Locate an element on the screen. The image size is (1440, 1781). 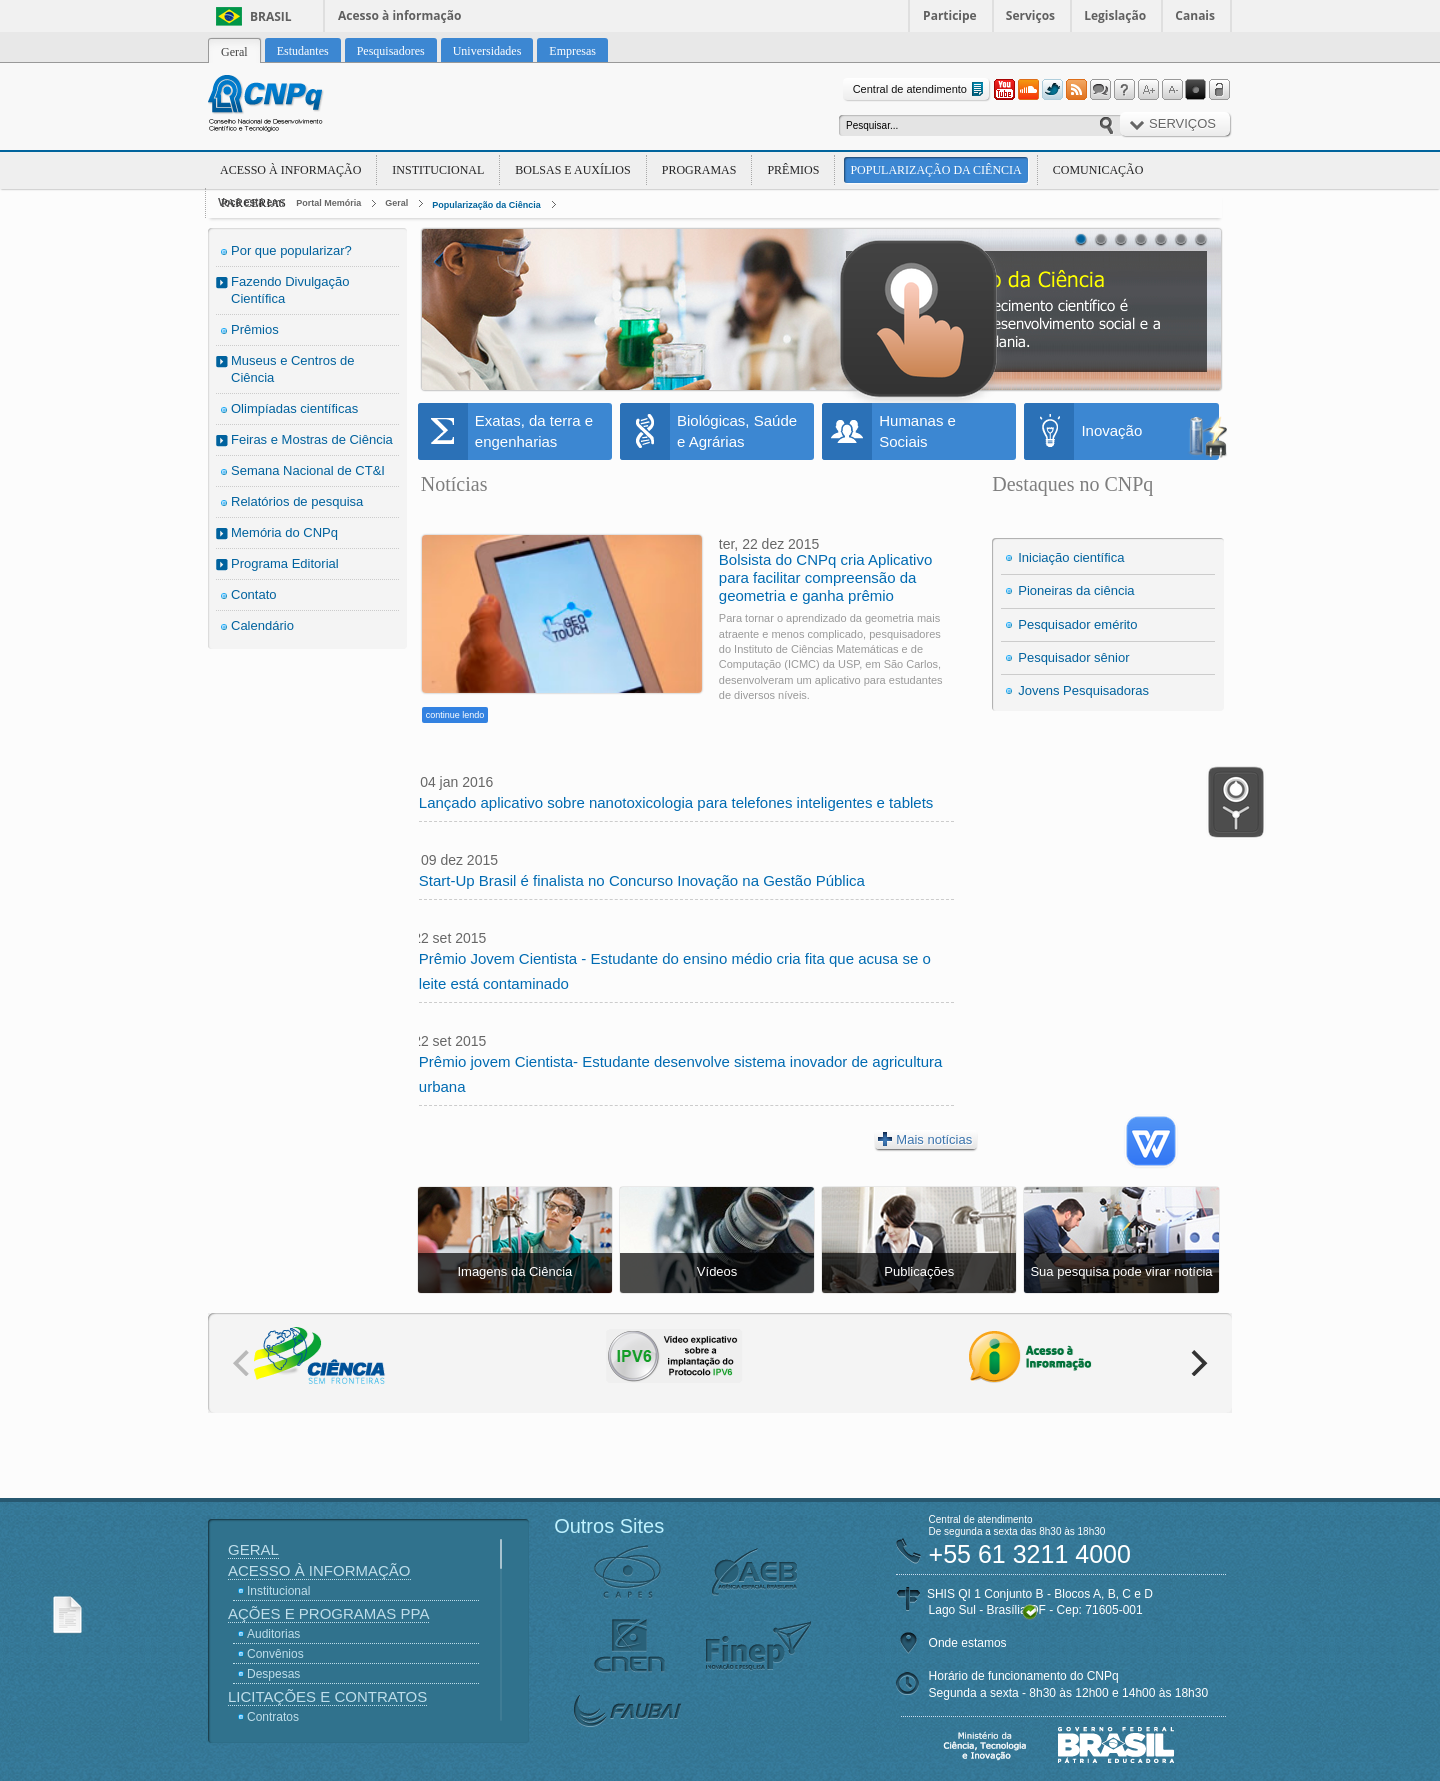
a plain text file is located at coordinates (67, 1615).